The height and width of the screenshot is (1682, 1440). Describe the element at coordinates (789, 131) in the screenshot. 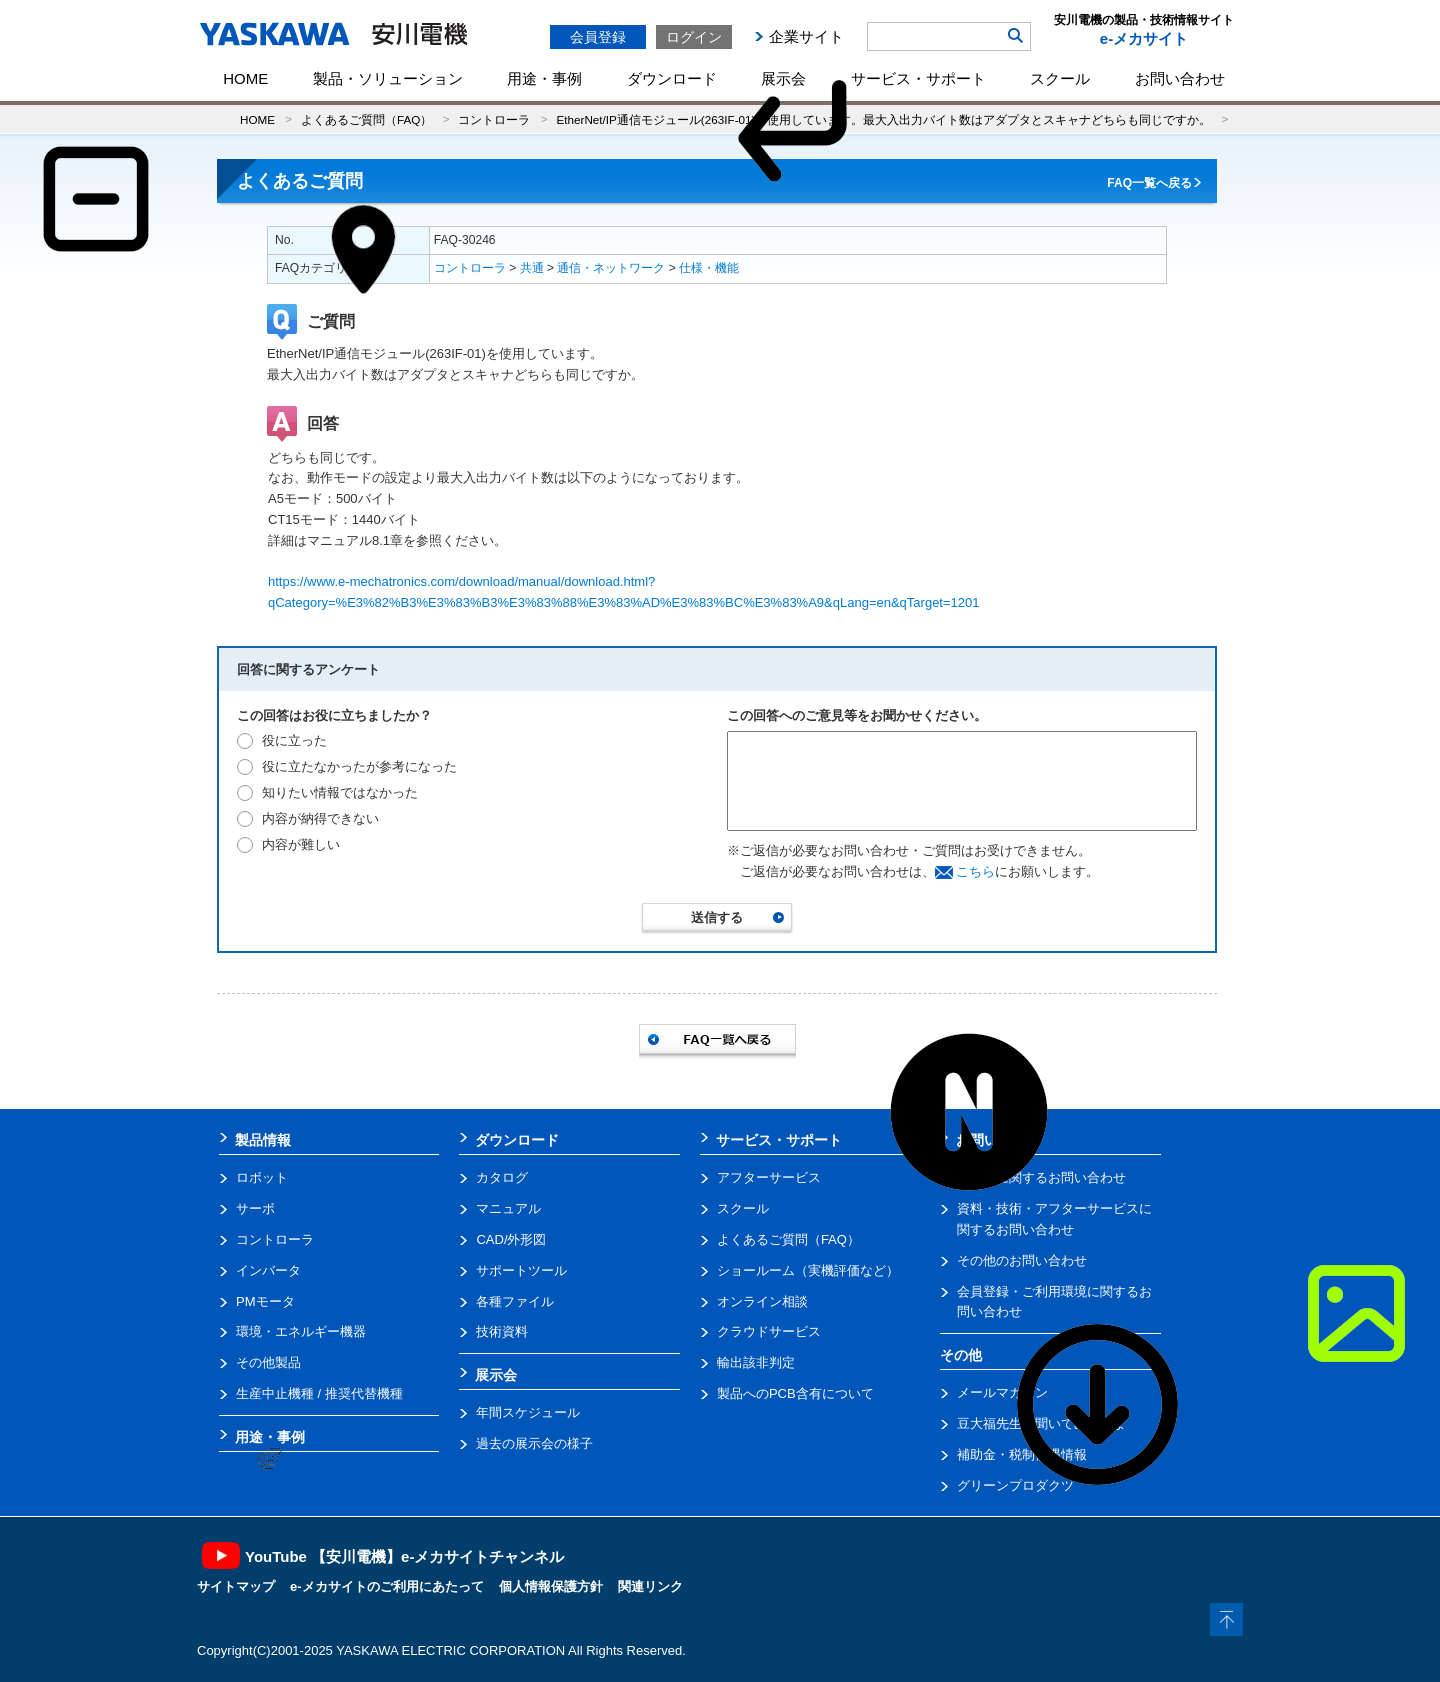

I see `return or enter key` at that location.